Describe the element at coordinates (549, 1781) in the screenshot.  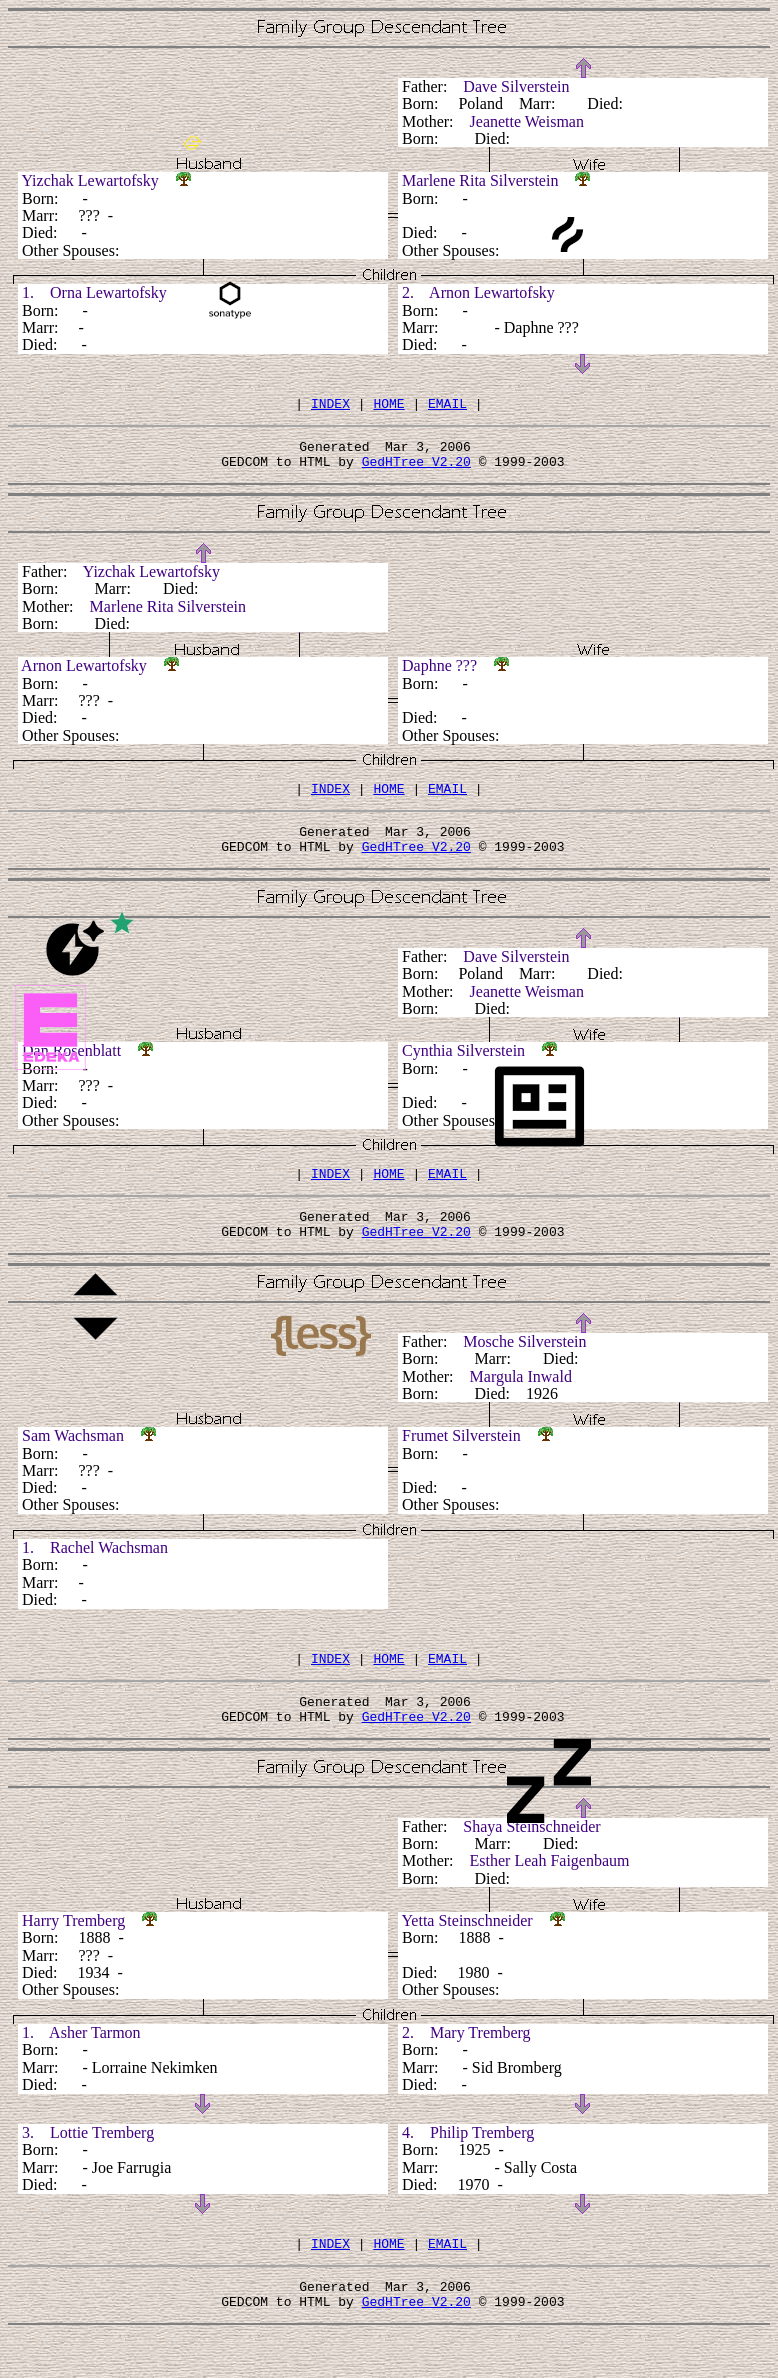
I see `indicates sleep or rest mode` at that location.